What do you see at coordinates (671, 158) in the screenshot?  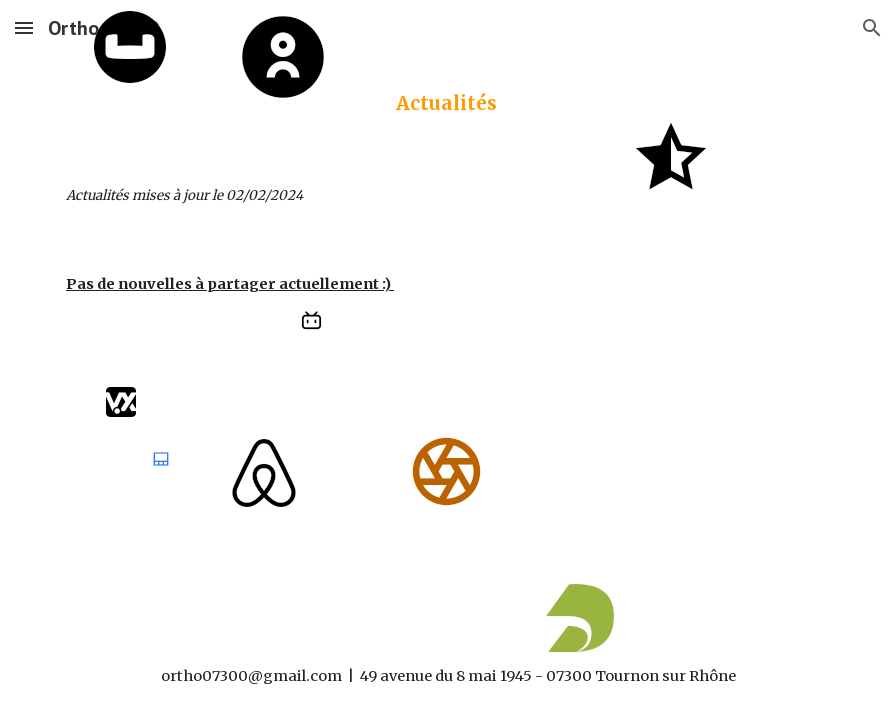 I see `indicates a partial rating or half-star score` at bounding box center [671, 158].